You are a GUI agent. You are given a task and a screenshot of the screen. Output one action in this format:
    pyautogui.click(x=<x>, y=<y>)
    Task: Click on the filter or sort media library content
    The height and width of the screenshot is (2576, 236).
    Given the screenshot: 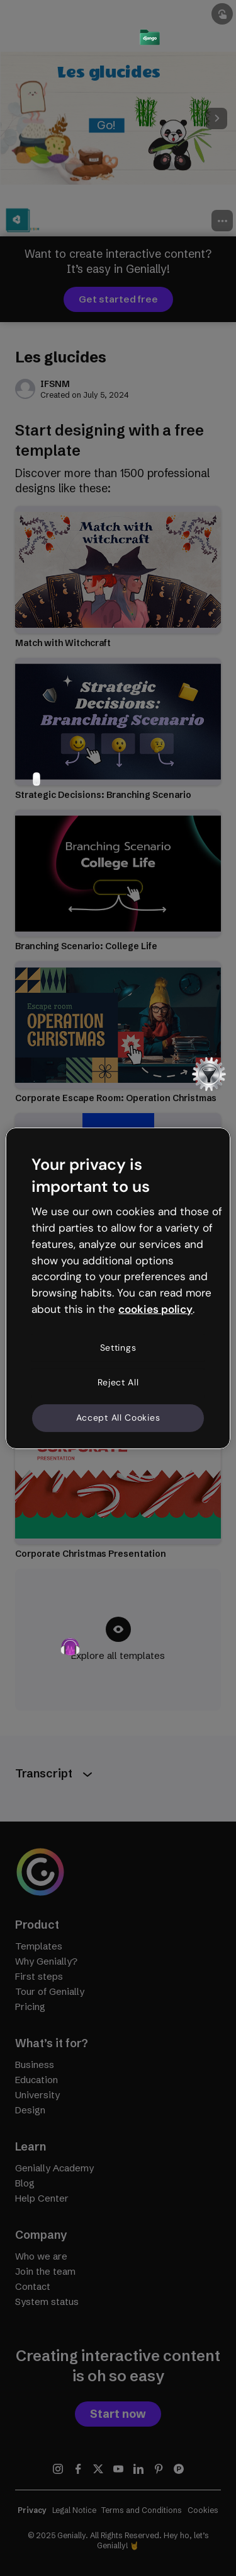 What is the action you would take?
    pyautogui.click(x=209, y=1074)
    